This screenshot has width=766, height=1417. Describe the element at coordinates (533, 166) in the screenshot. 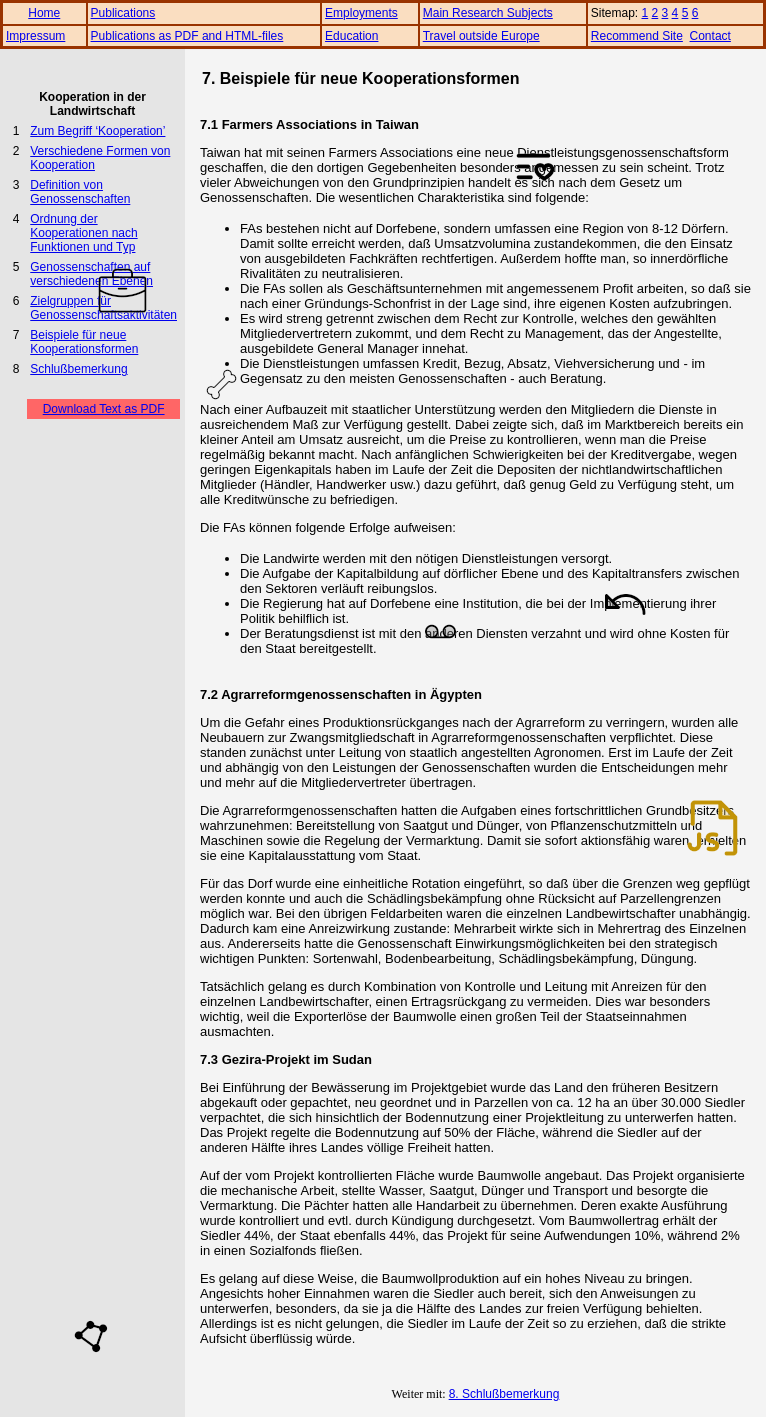

I see `view your favorites list` at that location.